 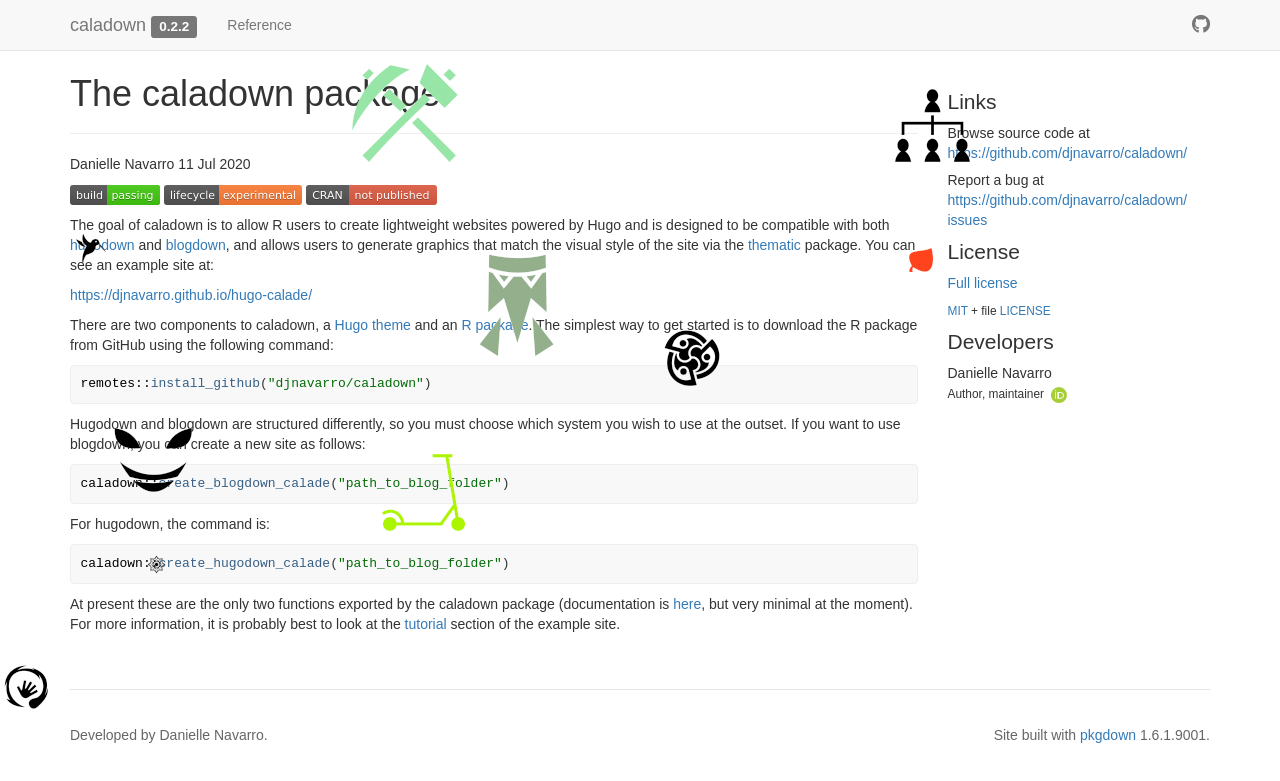 What do you see at coordinates (405, 113) in the screenshot?
I see `access stone crafting menu` at bounding box center [405, 113].